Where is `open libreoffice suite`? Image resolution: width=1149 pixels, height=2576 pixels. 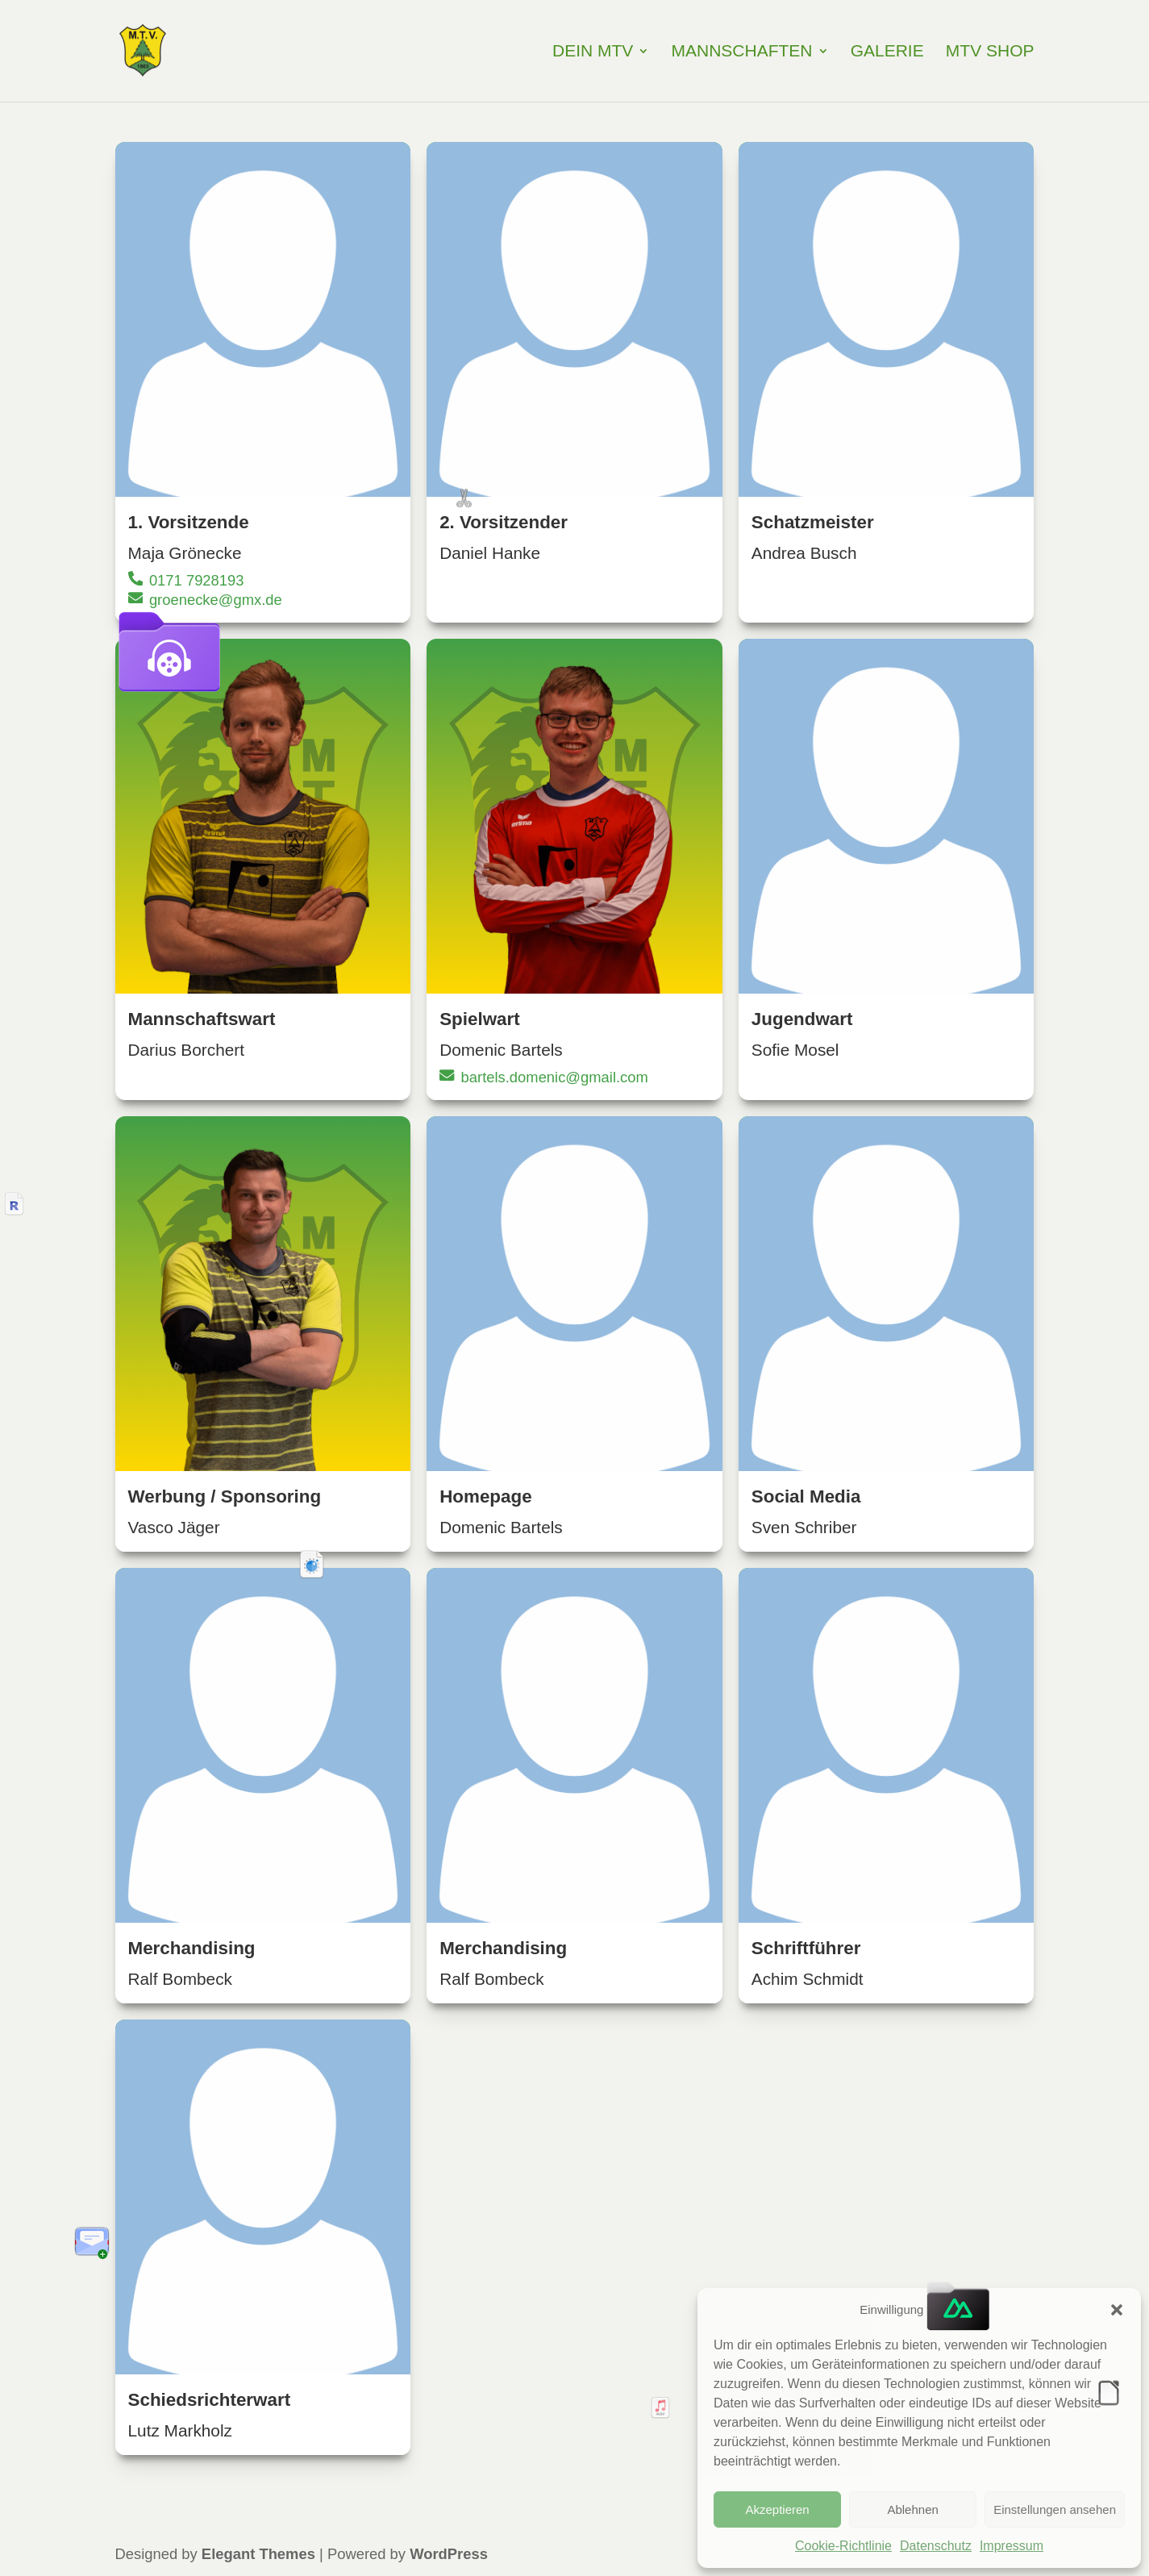
open libreoffice suite is located at coordinates (1109, 2393).